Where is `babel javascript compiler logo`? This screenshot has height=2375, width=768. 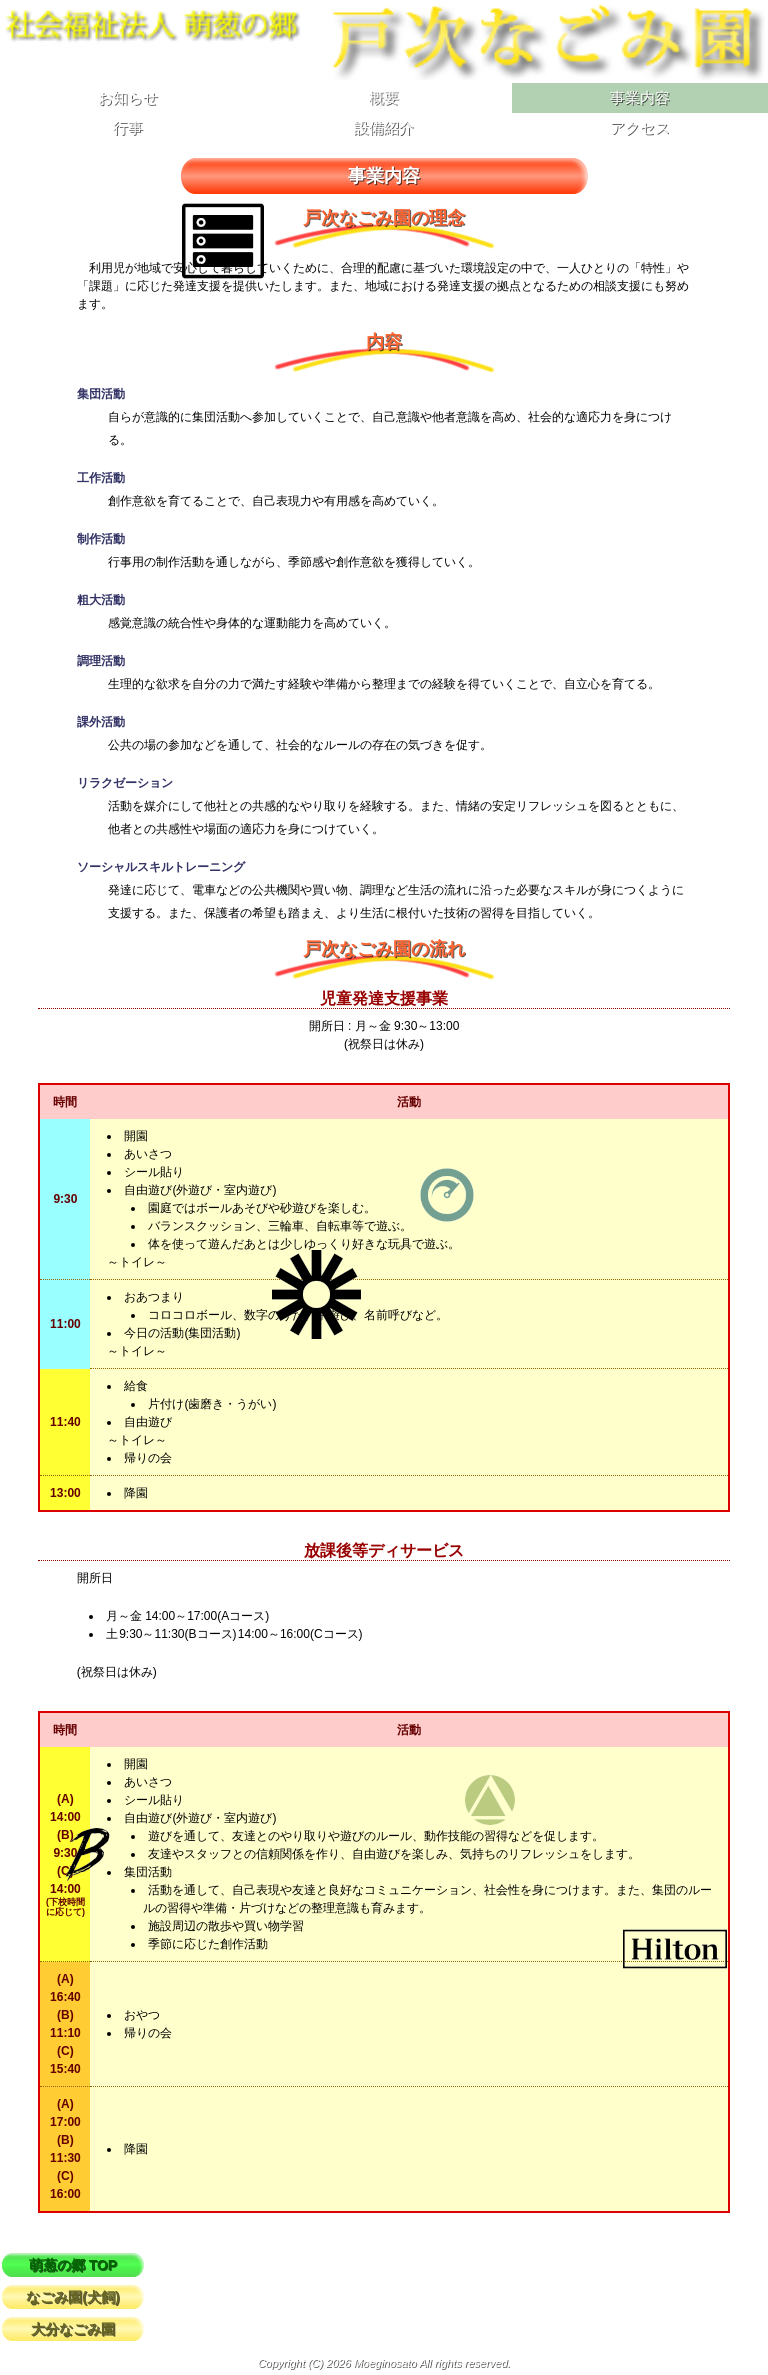 babel javascript compiler logo is located at coordinates (87, 1854).